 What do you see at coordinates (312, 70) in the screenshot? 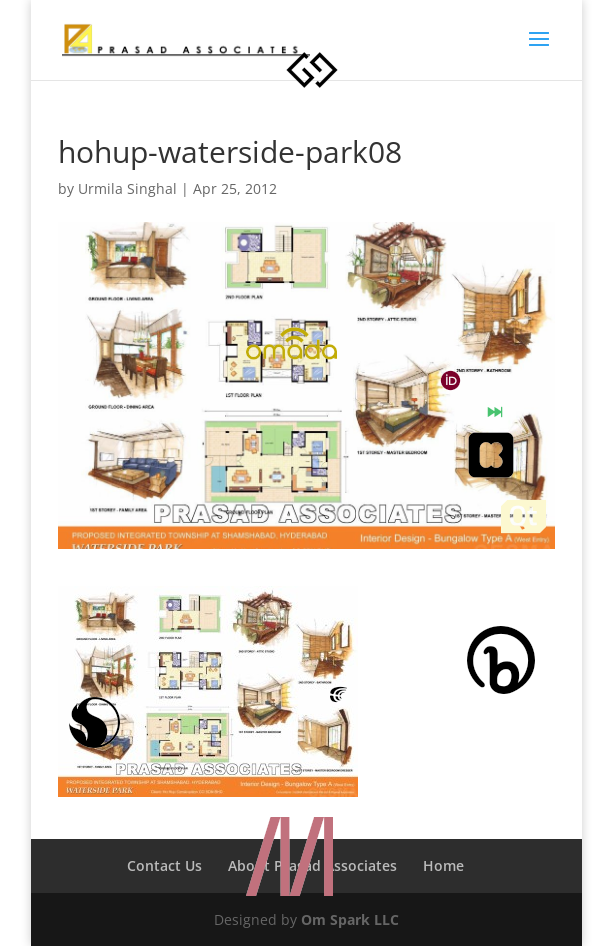
I see `gg gaming platform logo` at bounding box center [312, 70].